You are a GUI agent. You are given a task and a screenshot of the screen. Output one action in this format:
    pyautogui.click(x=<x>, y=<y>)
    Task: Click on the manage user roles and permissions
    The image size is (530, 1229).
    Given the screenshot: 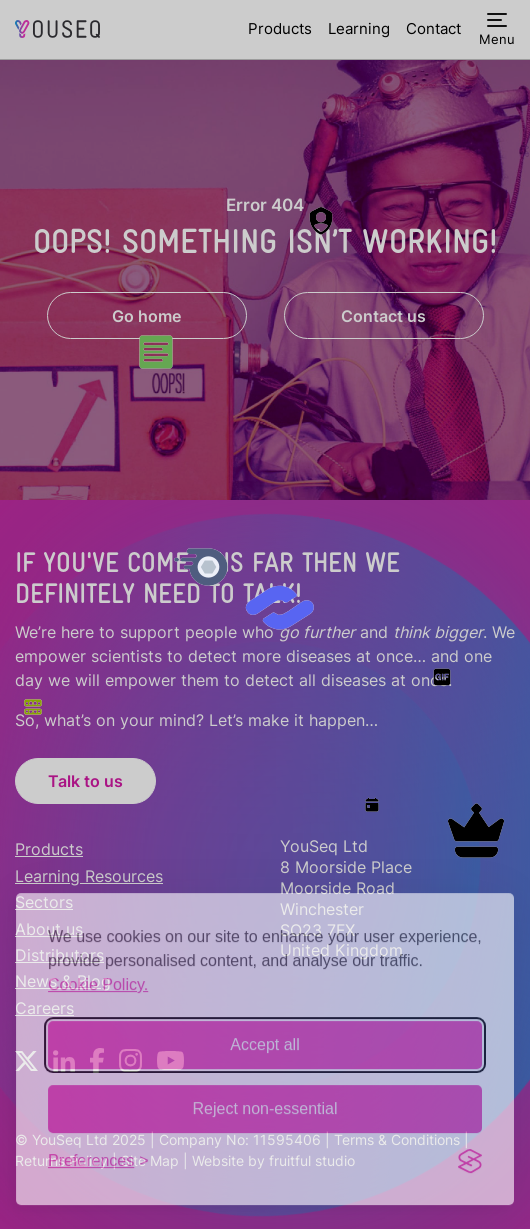 What is the action you would take?
    pyautogui.click(x=321, y=221)
    